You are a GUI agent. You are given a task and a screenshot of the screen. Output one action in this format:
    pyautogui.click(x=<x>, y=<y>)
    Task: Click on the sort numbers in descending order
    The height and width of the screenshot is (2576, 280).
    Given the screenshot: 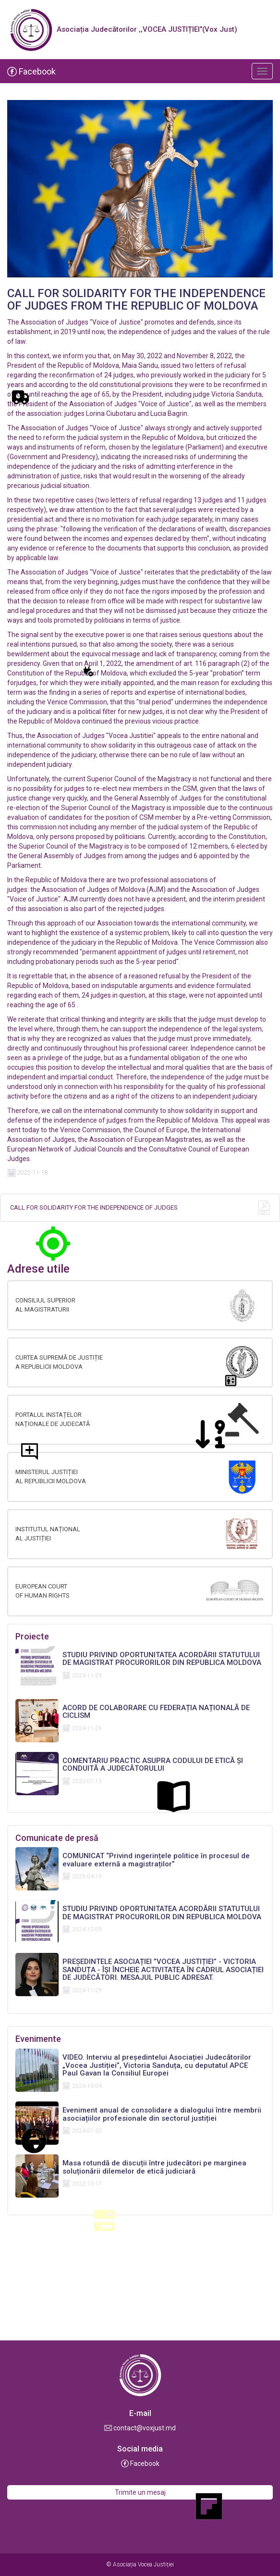 What is the action you would take?
    pyautogui.click(x=211, y=1434)
    